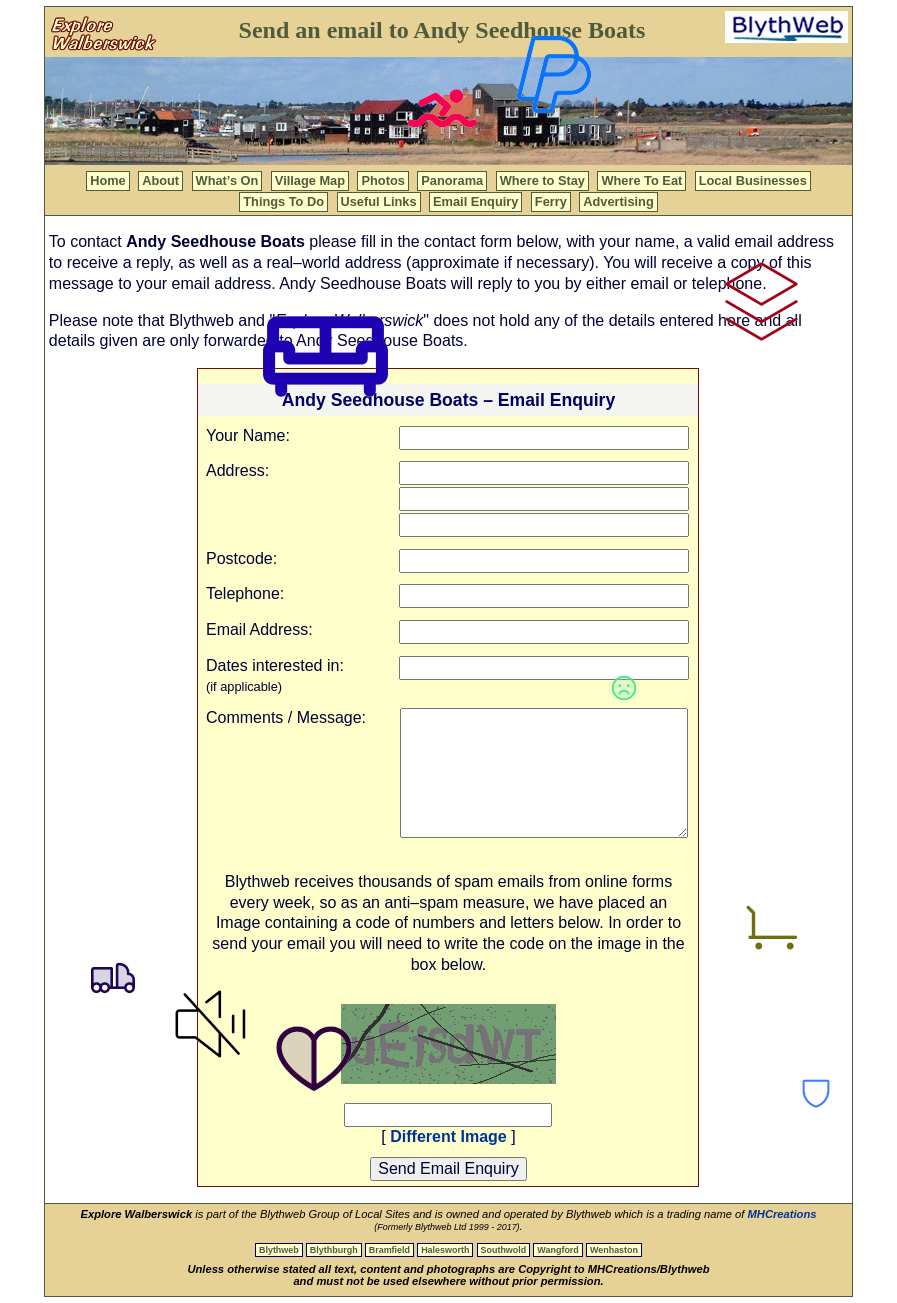  I want to click on view layers or stacked content, so click(761, 301).